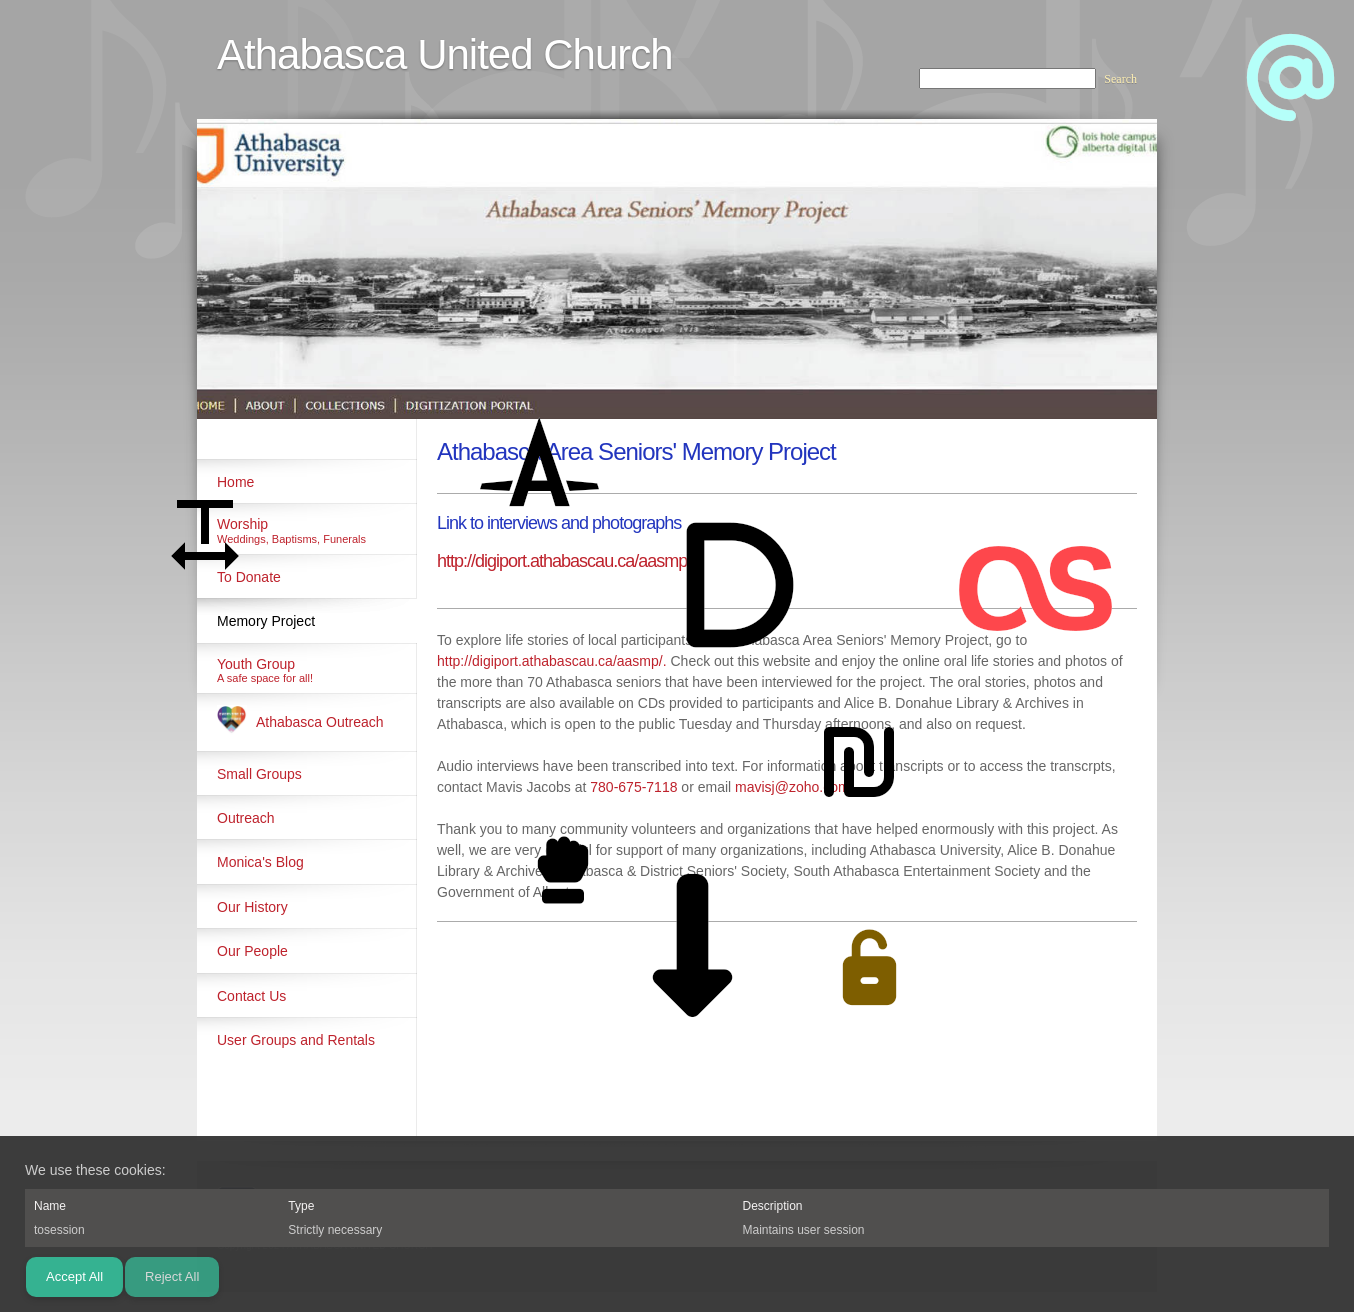  What do you see at coordinates (539, 461) in the screenshot?
I see `autoprefixer CSS tool logo` at bounding box center [539, 461].